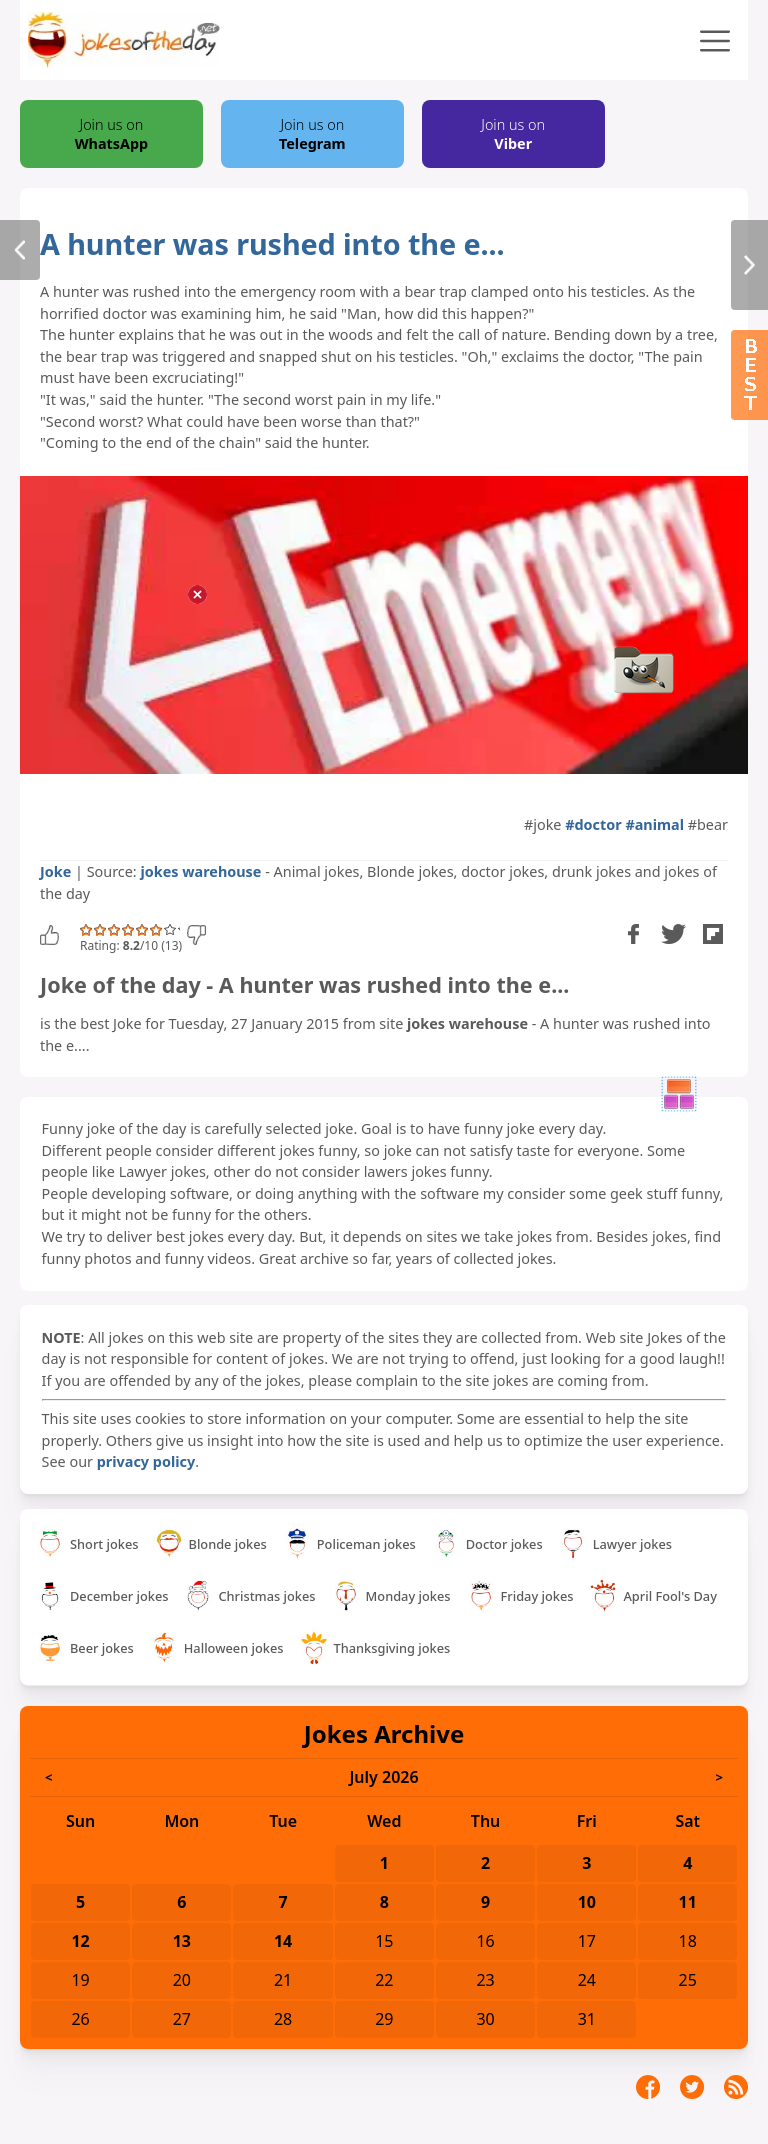 This screenshot has height=2144, width=768. What do you see at coordinates (197, 594) in the screenshot?
I see `stop or cancel the current action` at bounding box center [197, 594].